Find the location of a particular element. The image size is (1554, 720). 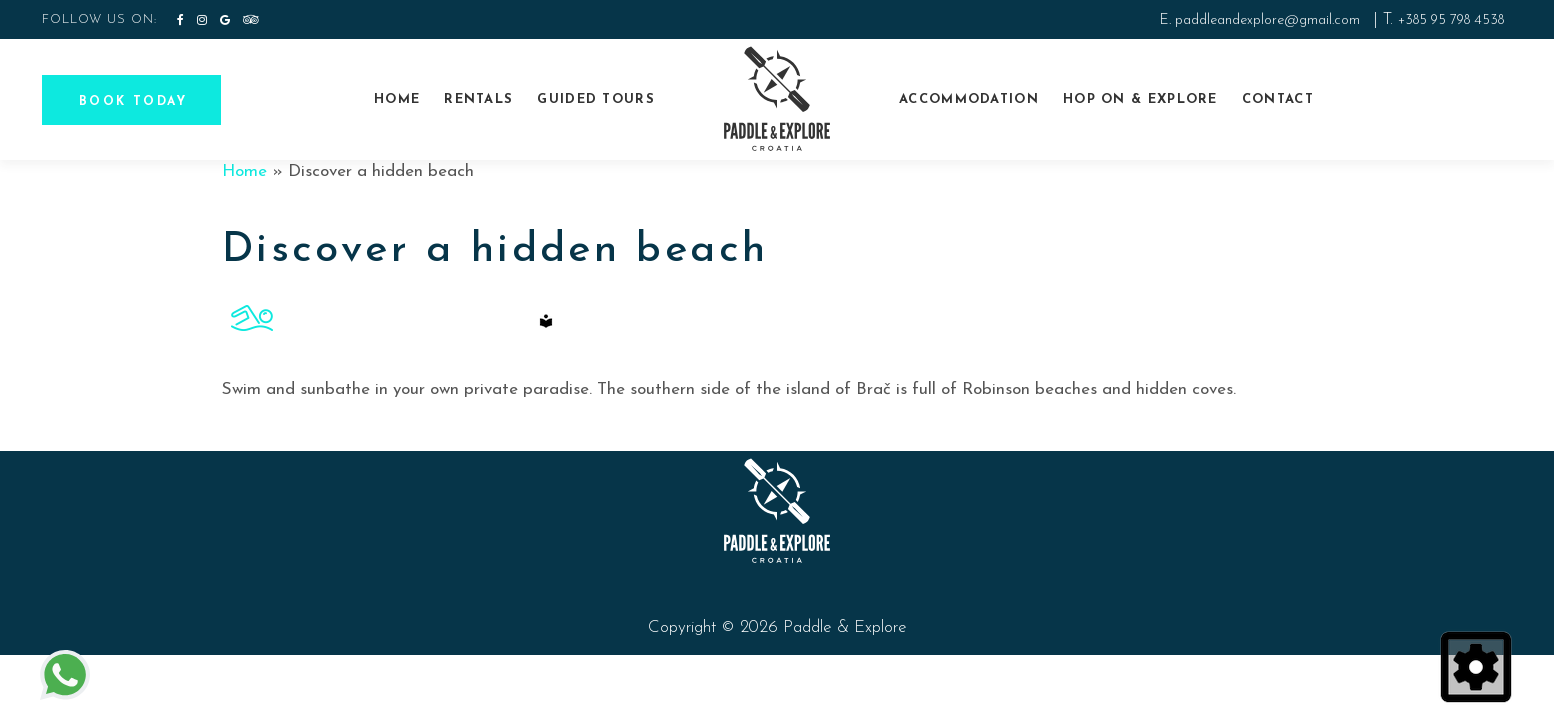

access application settings is located at coordinates (1476, 667).